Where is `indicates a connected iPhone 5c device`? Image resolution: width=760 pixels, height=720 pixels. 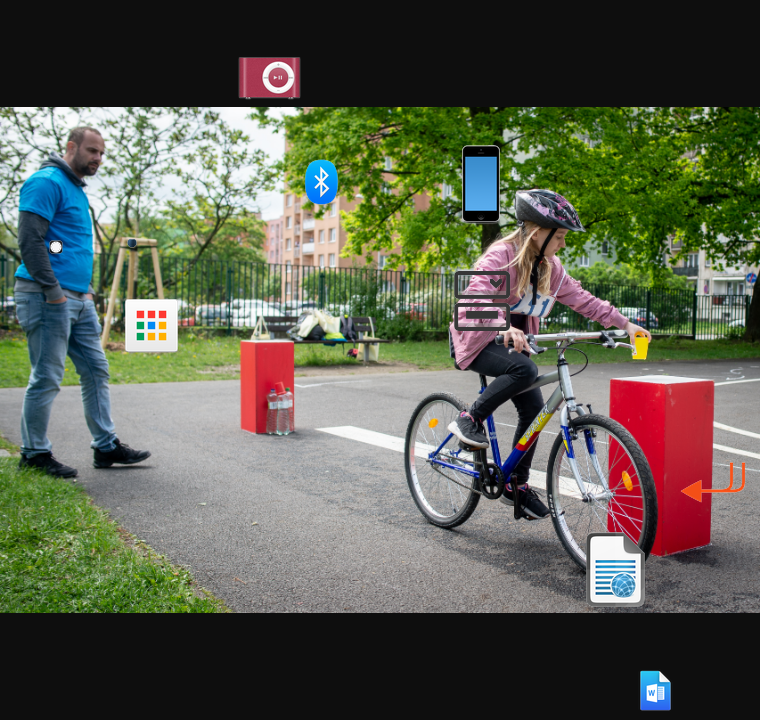
indicates a connected iPhone 5c device is located at coordinates (481, 185).